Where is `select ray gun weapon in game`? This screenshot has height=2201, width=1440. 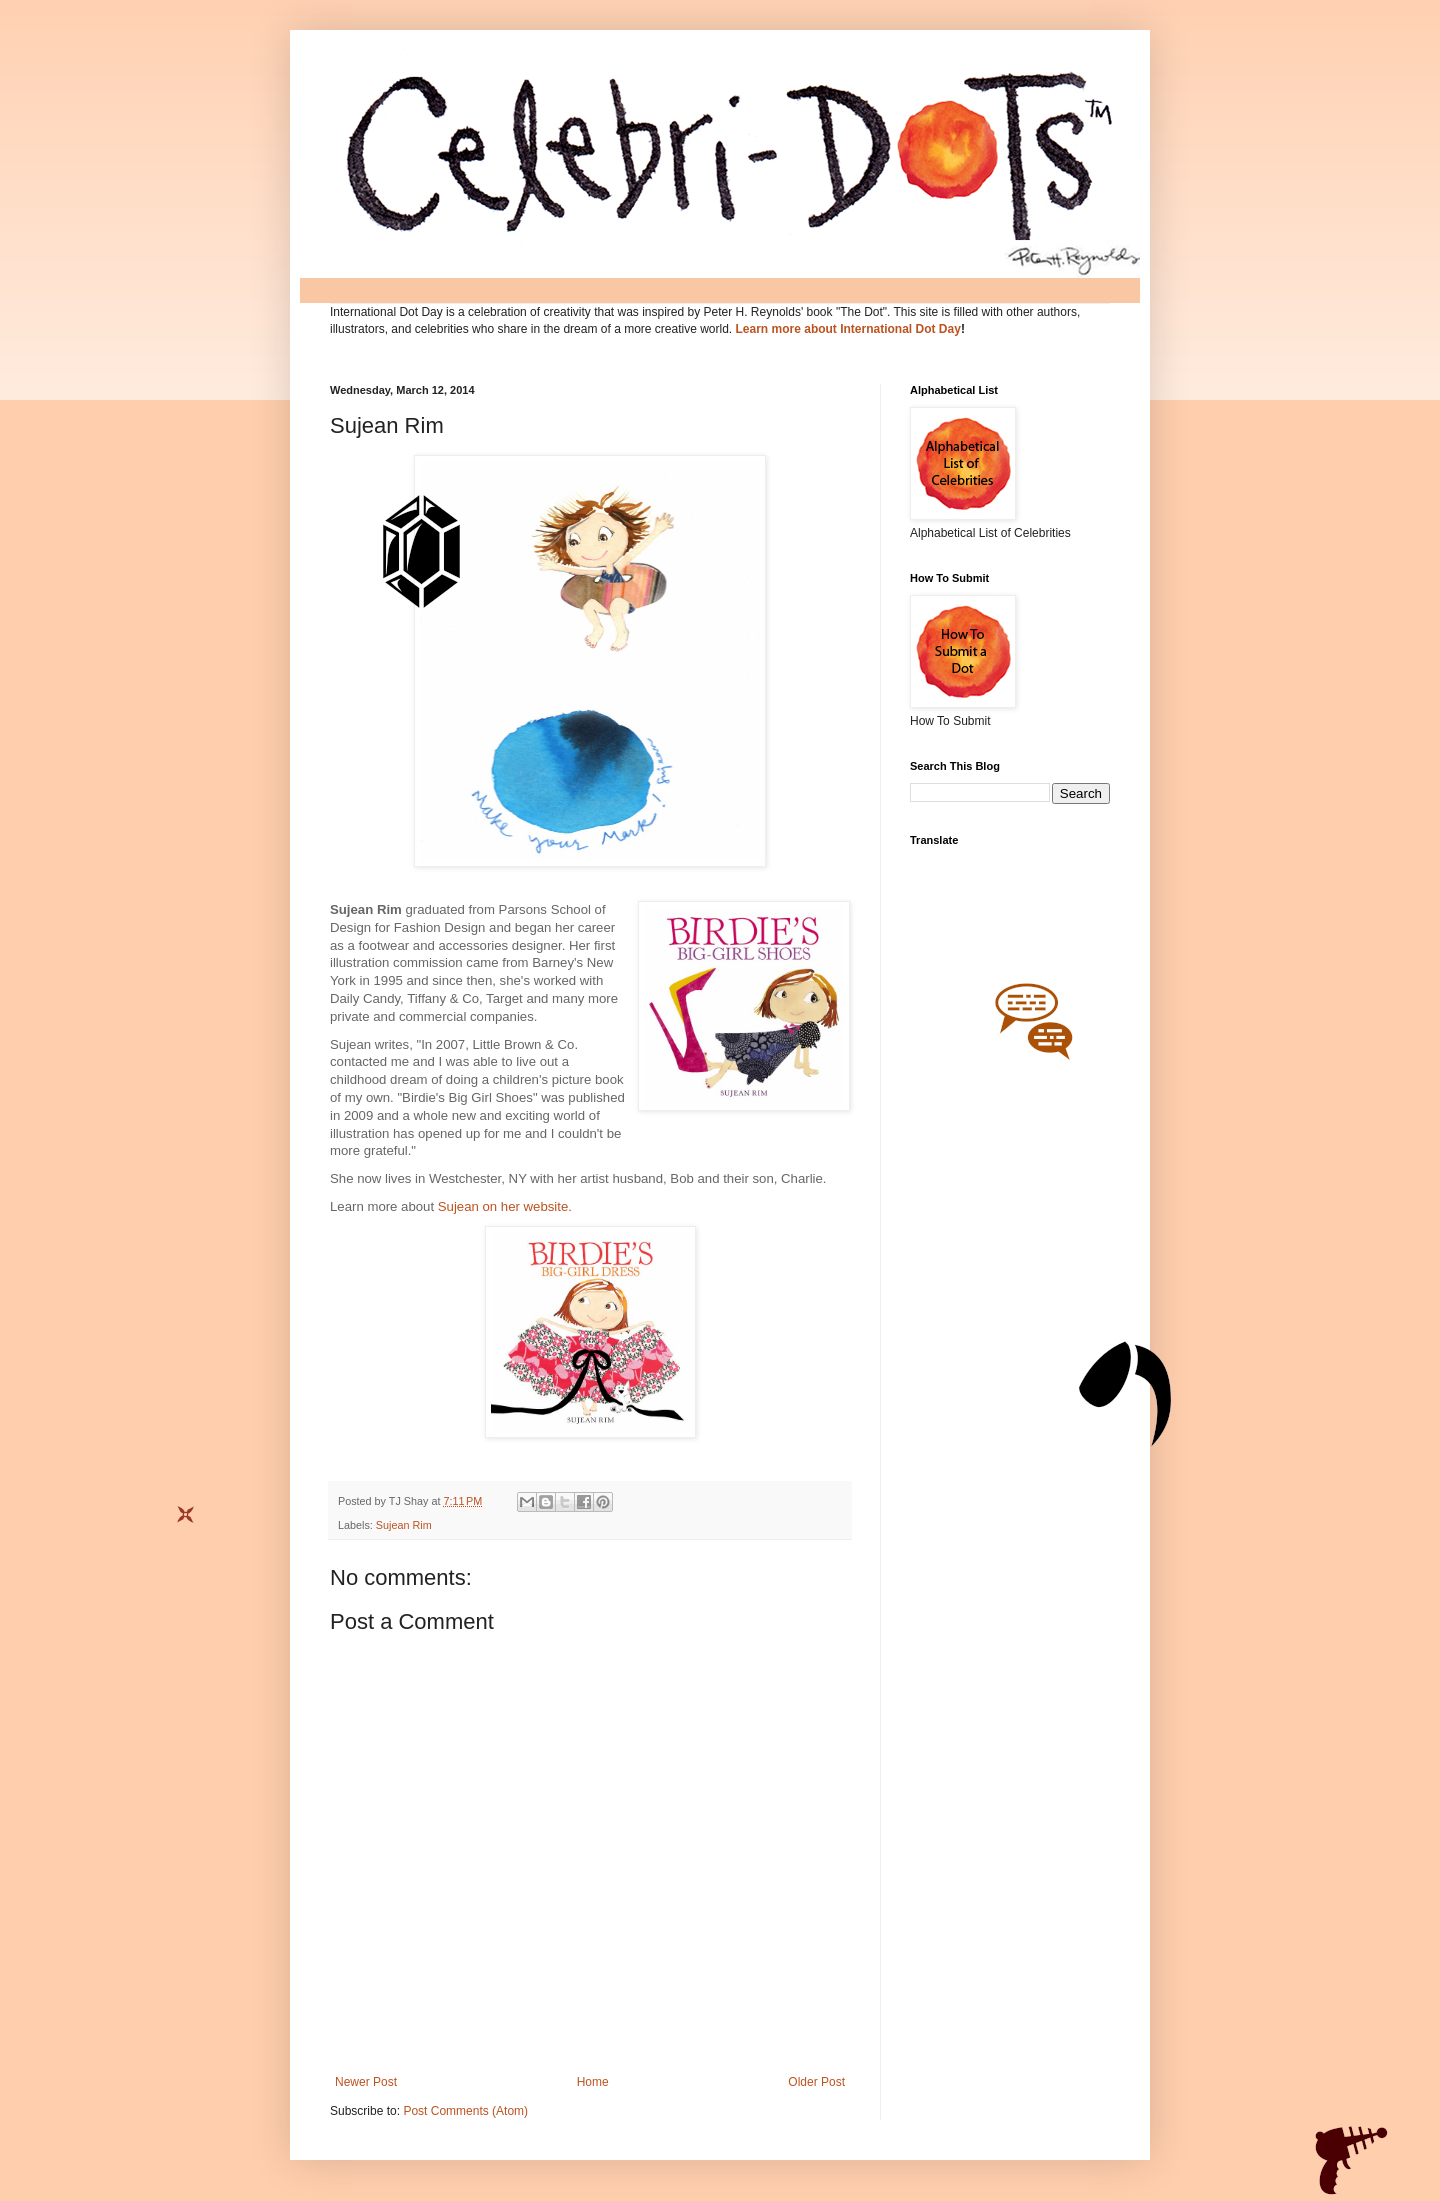 select ray gun weapon in game is located at coordinates (1351, 2158).